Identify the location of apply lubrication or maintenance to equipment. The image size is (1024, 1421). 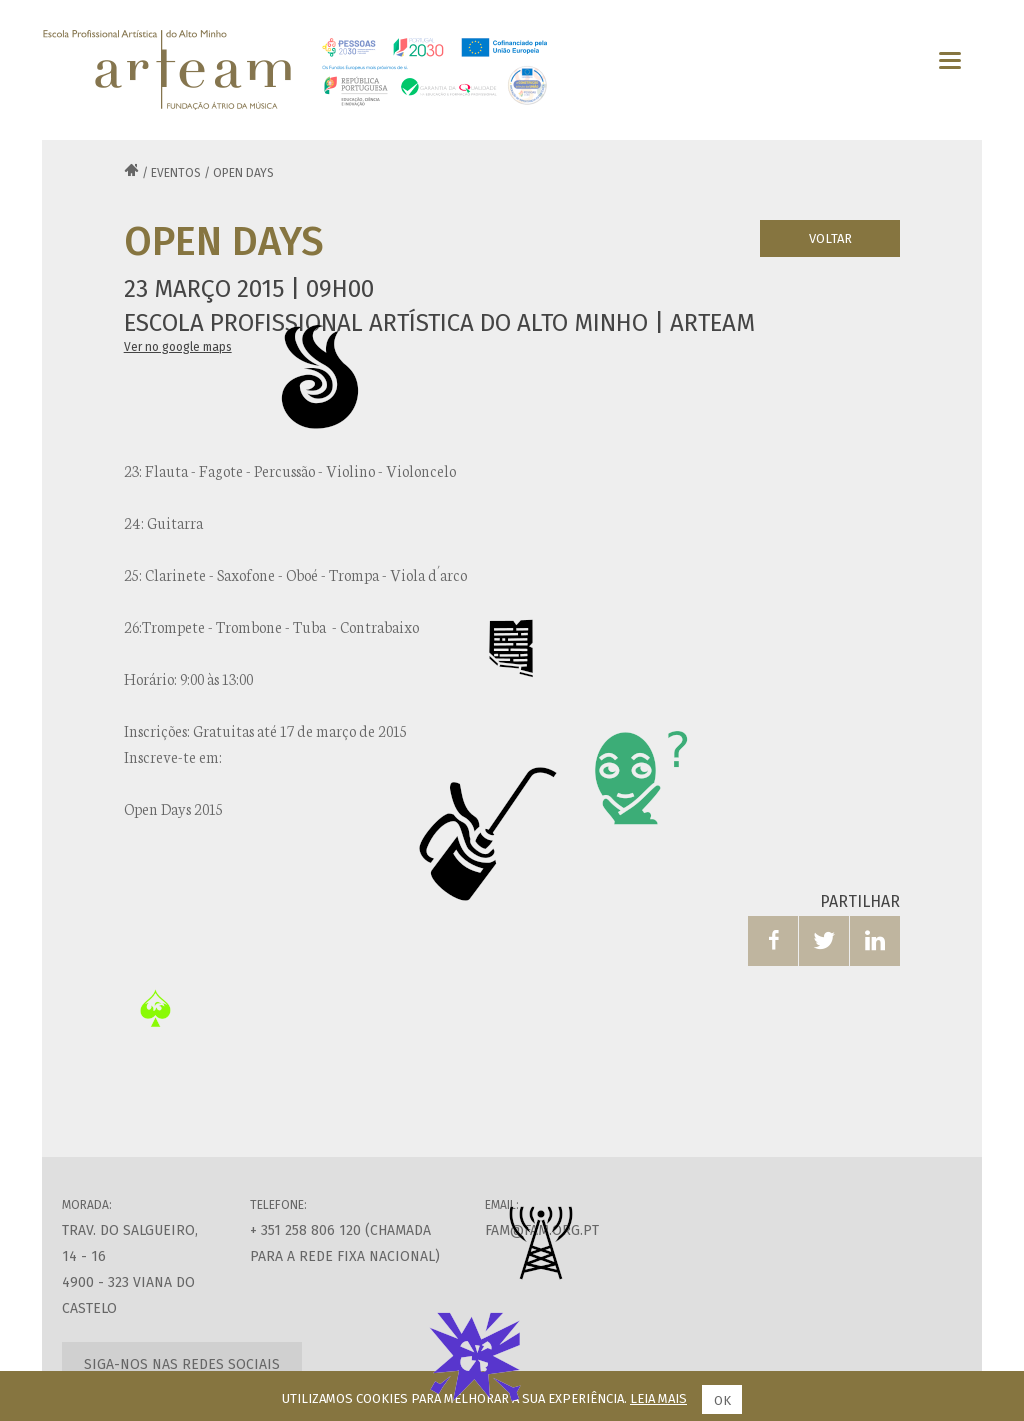
(488, 834).